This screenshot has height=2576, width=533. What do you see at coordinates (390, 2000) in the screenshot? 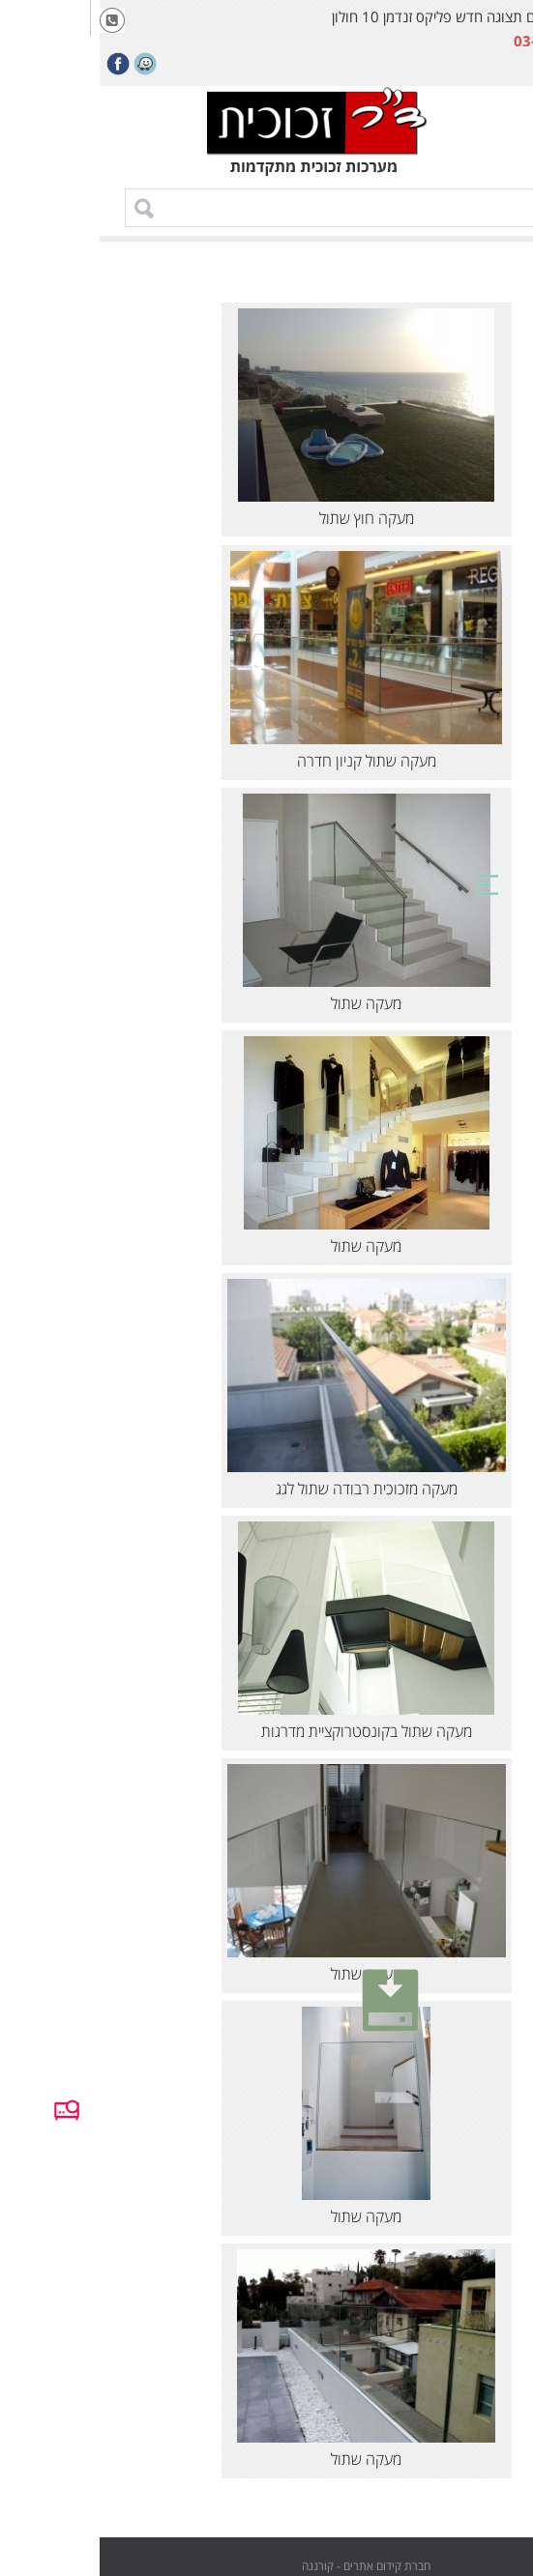
I see `install an app or software` at bounding box center [390, 2000].